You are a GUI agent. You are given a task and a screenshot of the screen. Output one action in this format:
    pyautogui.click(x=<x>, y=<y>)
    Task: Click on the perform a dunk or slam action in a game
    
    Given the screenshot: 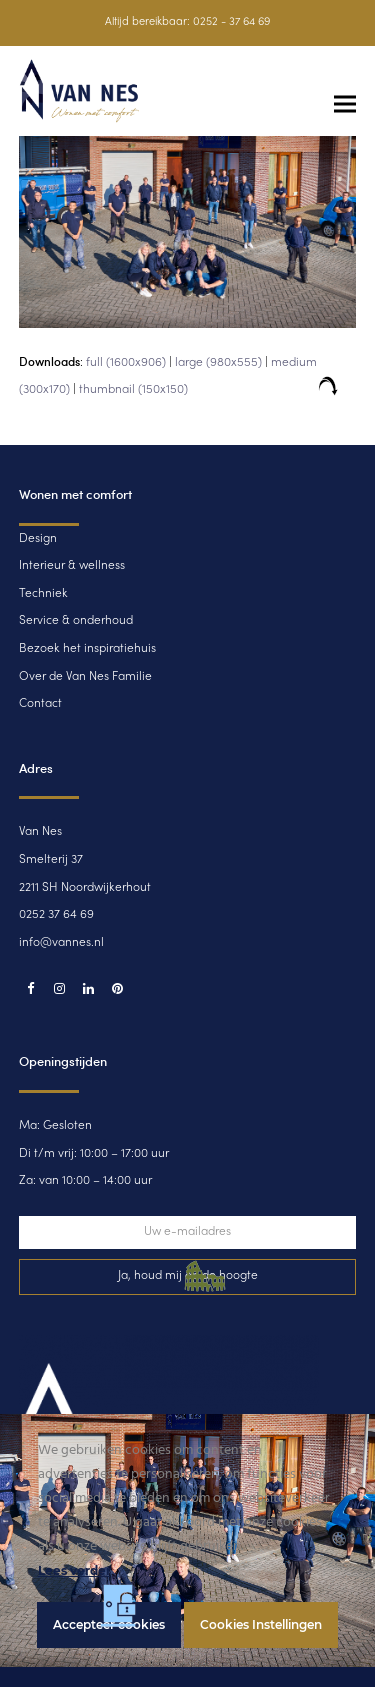 What is the action you would take?
    pyautogui.click(x=328, y=386)
    